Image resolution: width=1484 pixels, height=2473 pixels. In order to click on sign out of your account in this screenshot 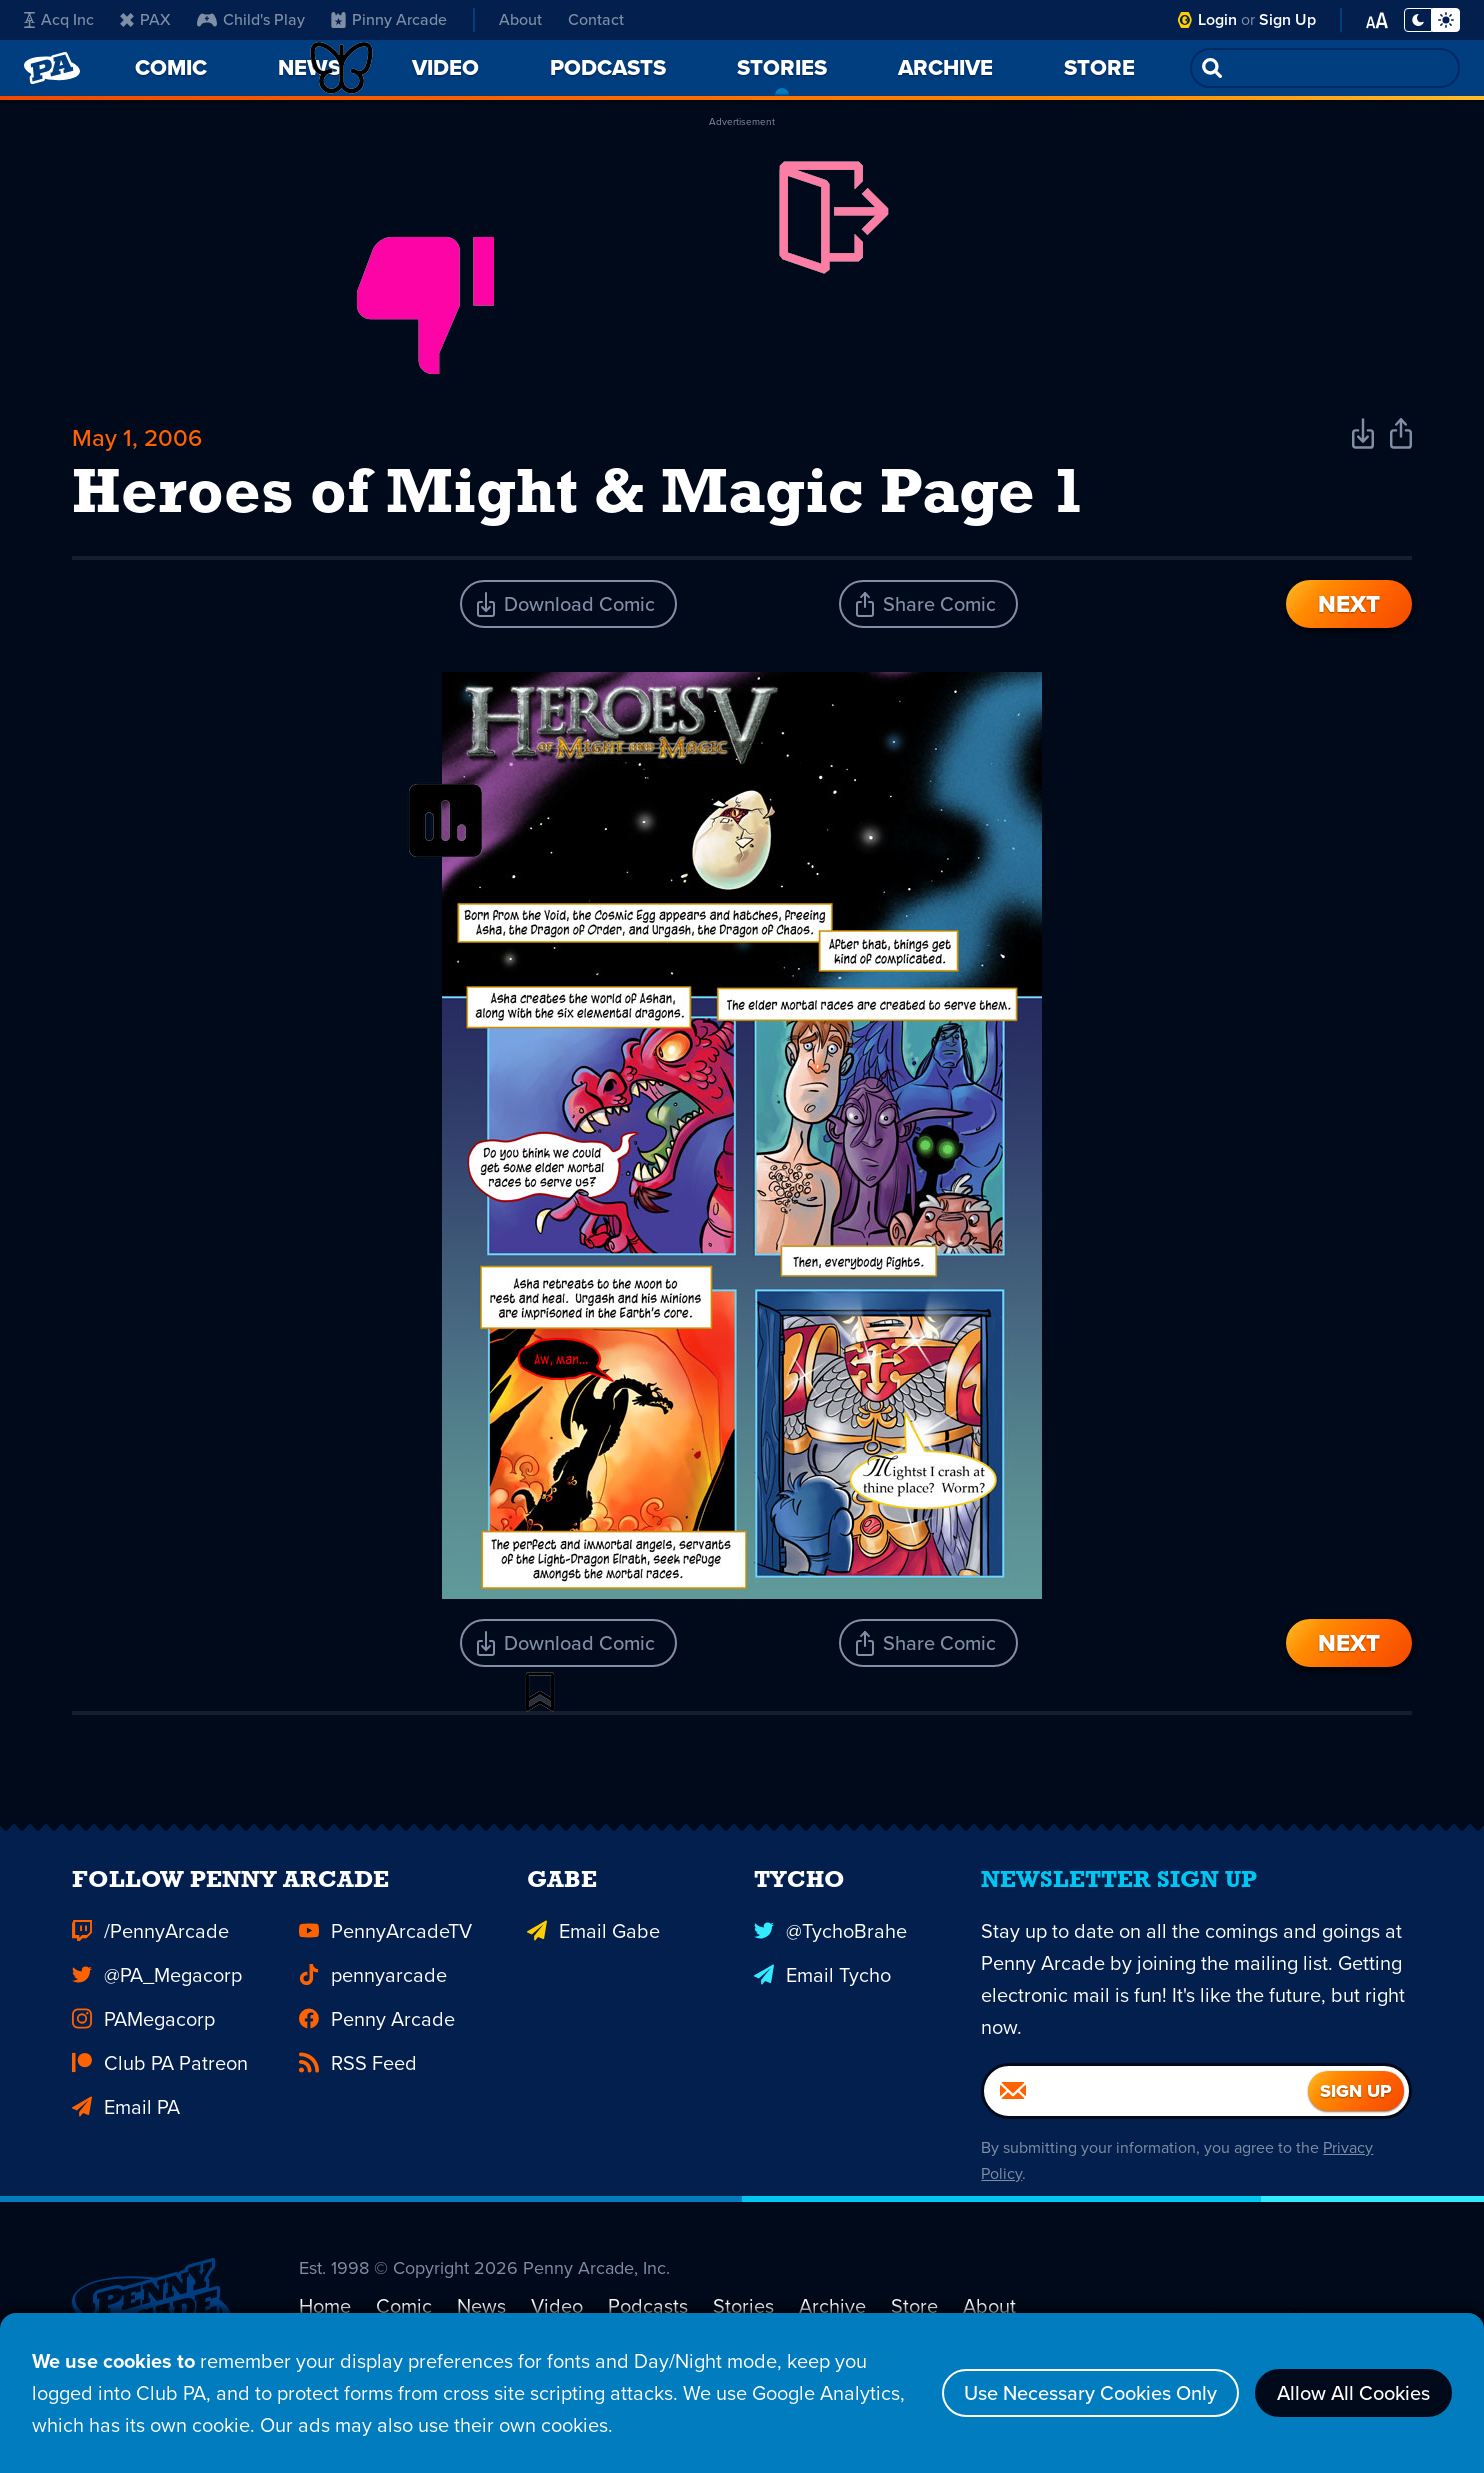, I will do `click(829, 211)`.